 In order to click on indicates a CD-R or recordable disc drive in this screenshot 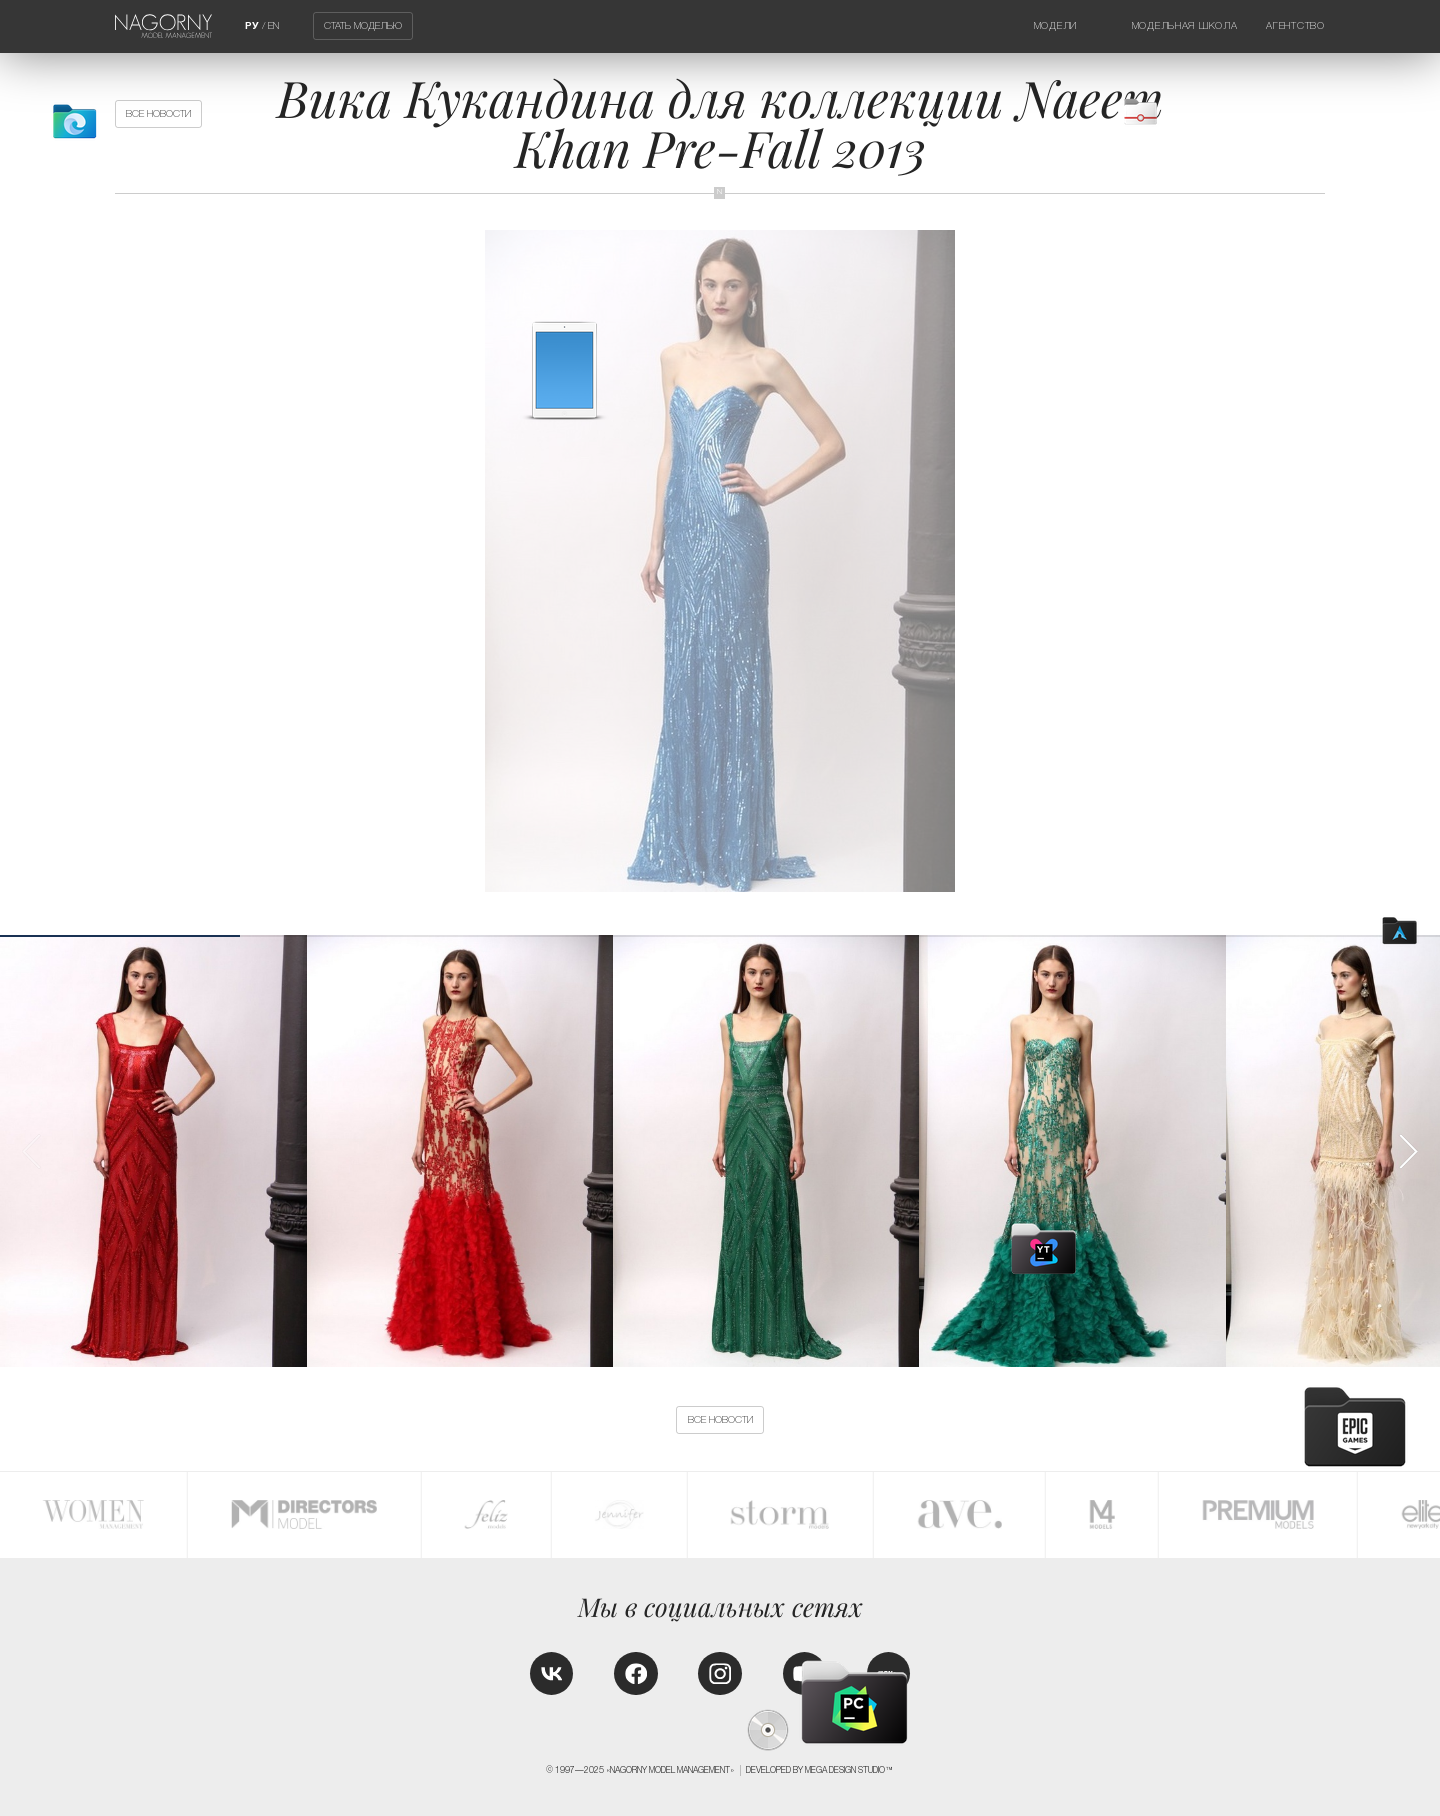, I will do `click(768, 1730)`.